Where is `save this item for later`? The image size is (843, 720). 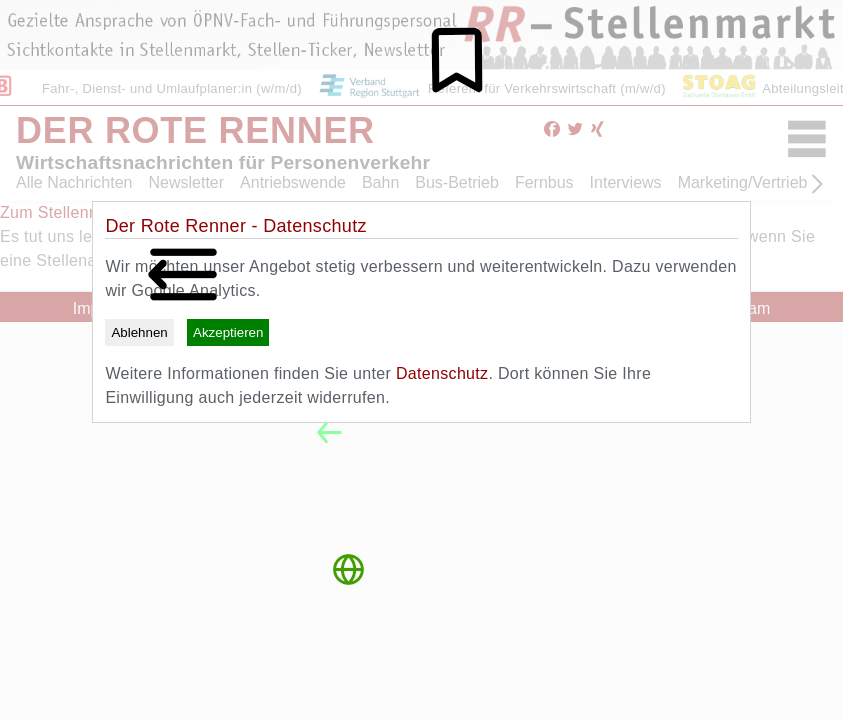
save this item for later is located at coordinates (457, 60).